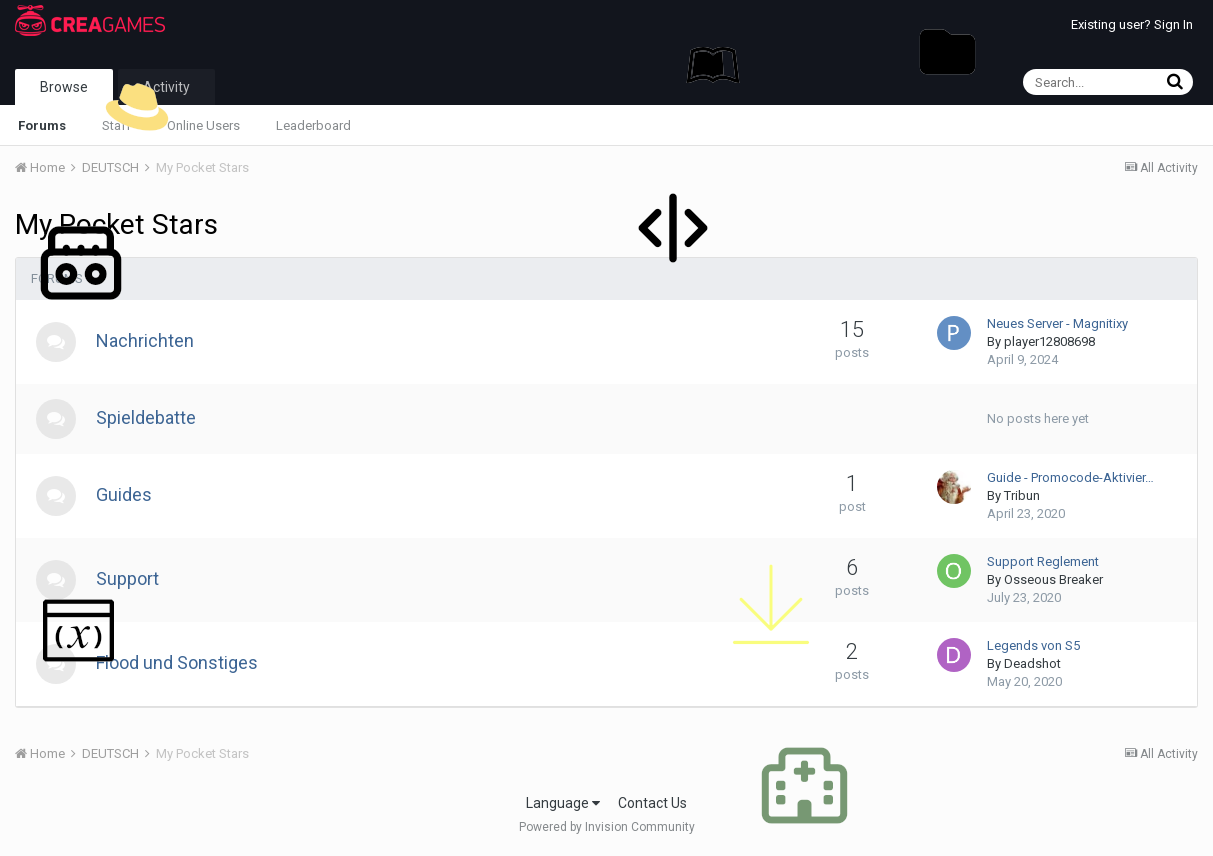 This screenshot has width=1213, height=856. What do you see at coordinates (673, 228) in the screenshot?
I see `insert a vertical divider between elements` at bounding box center [673, 228].